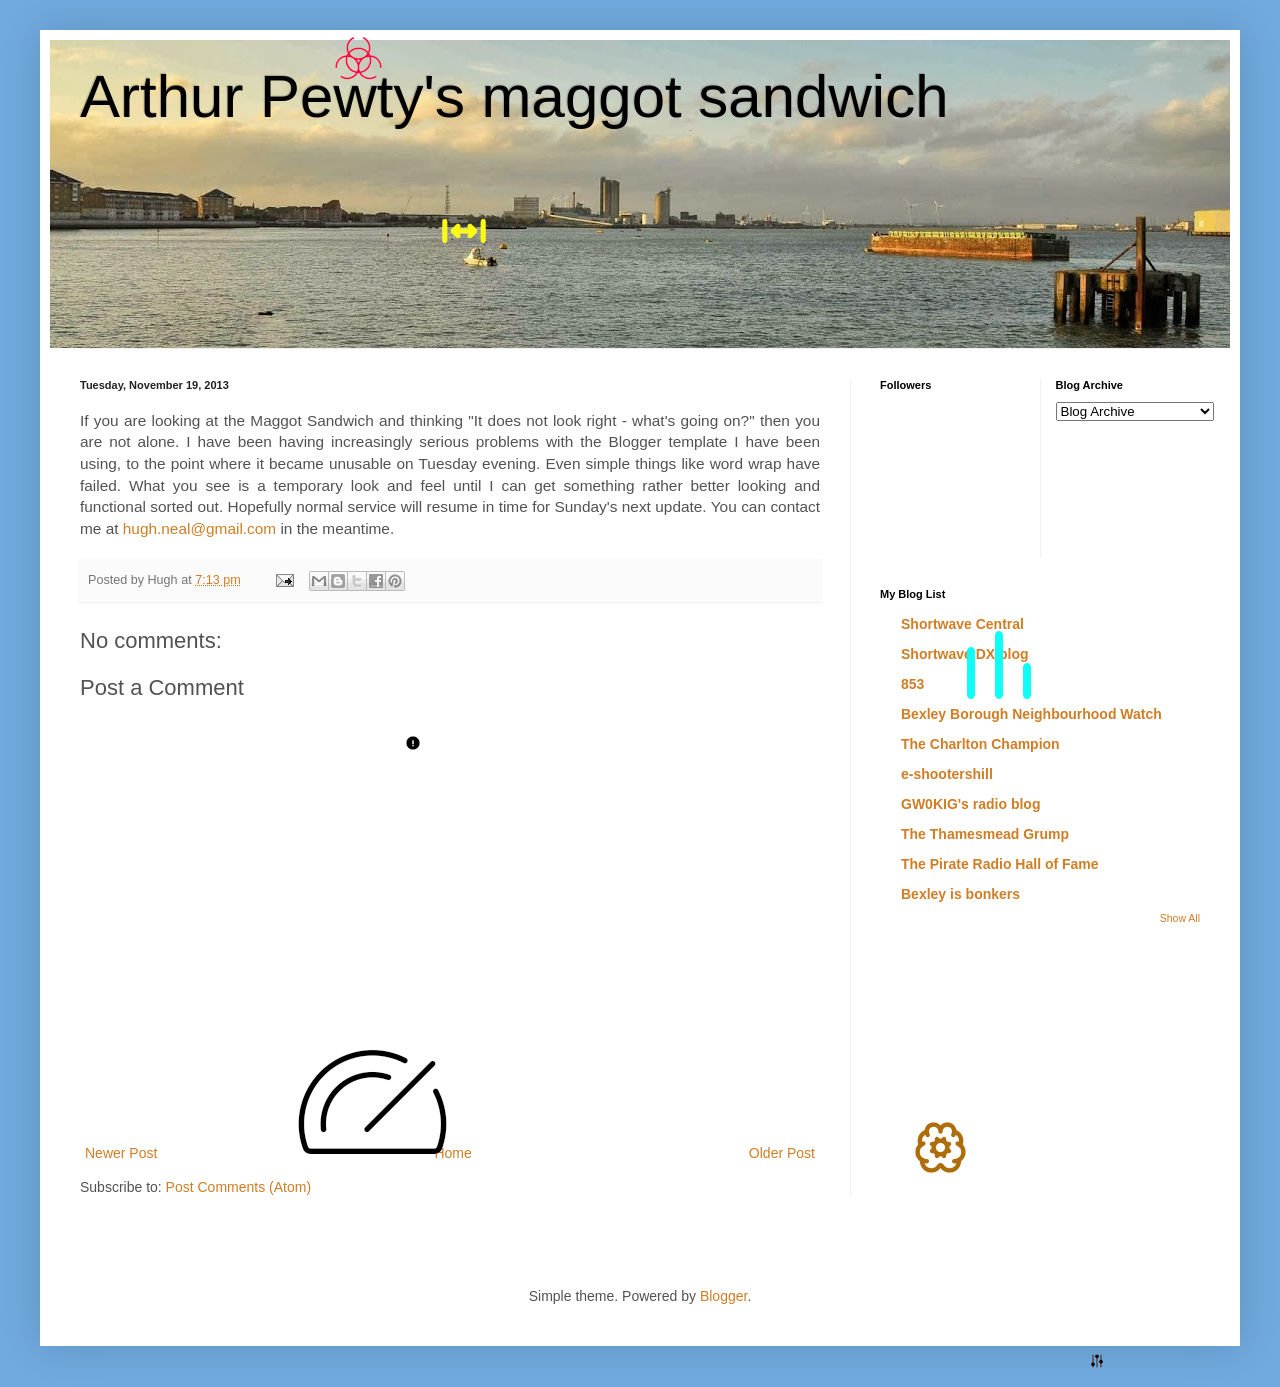  What do you see at coordinates (999, 663) in the screenshot?
I see `view analytics or statistics` at bounding box center [999, 663].